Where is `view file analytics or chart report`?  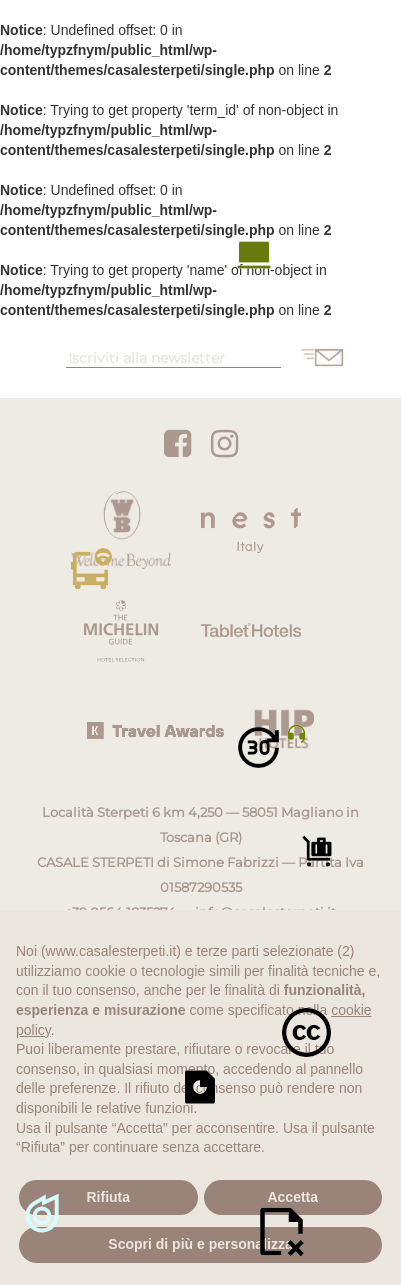
view file analytics or chart report is located at coordinates (200, 1087).